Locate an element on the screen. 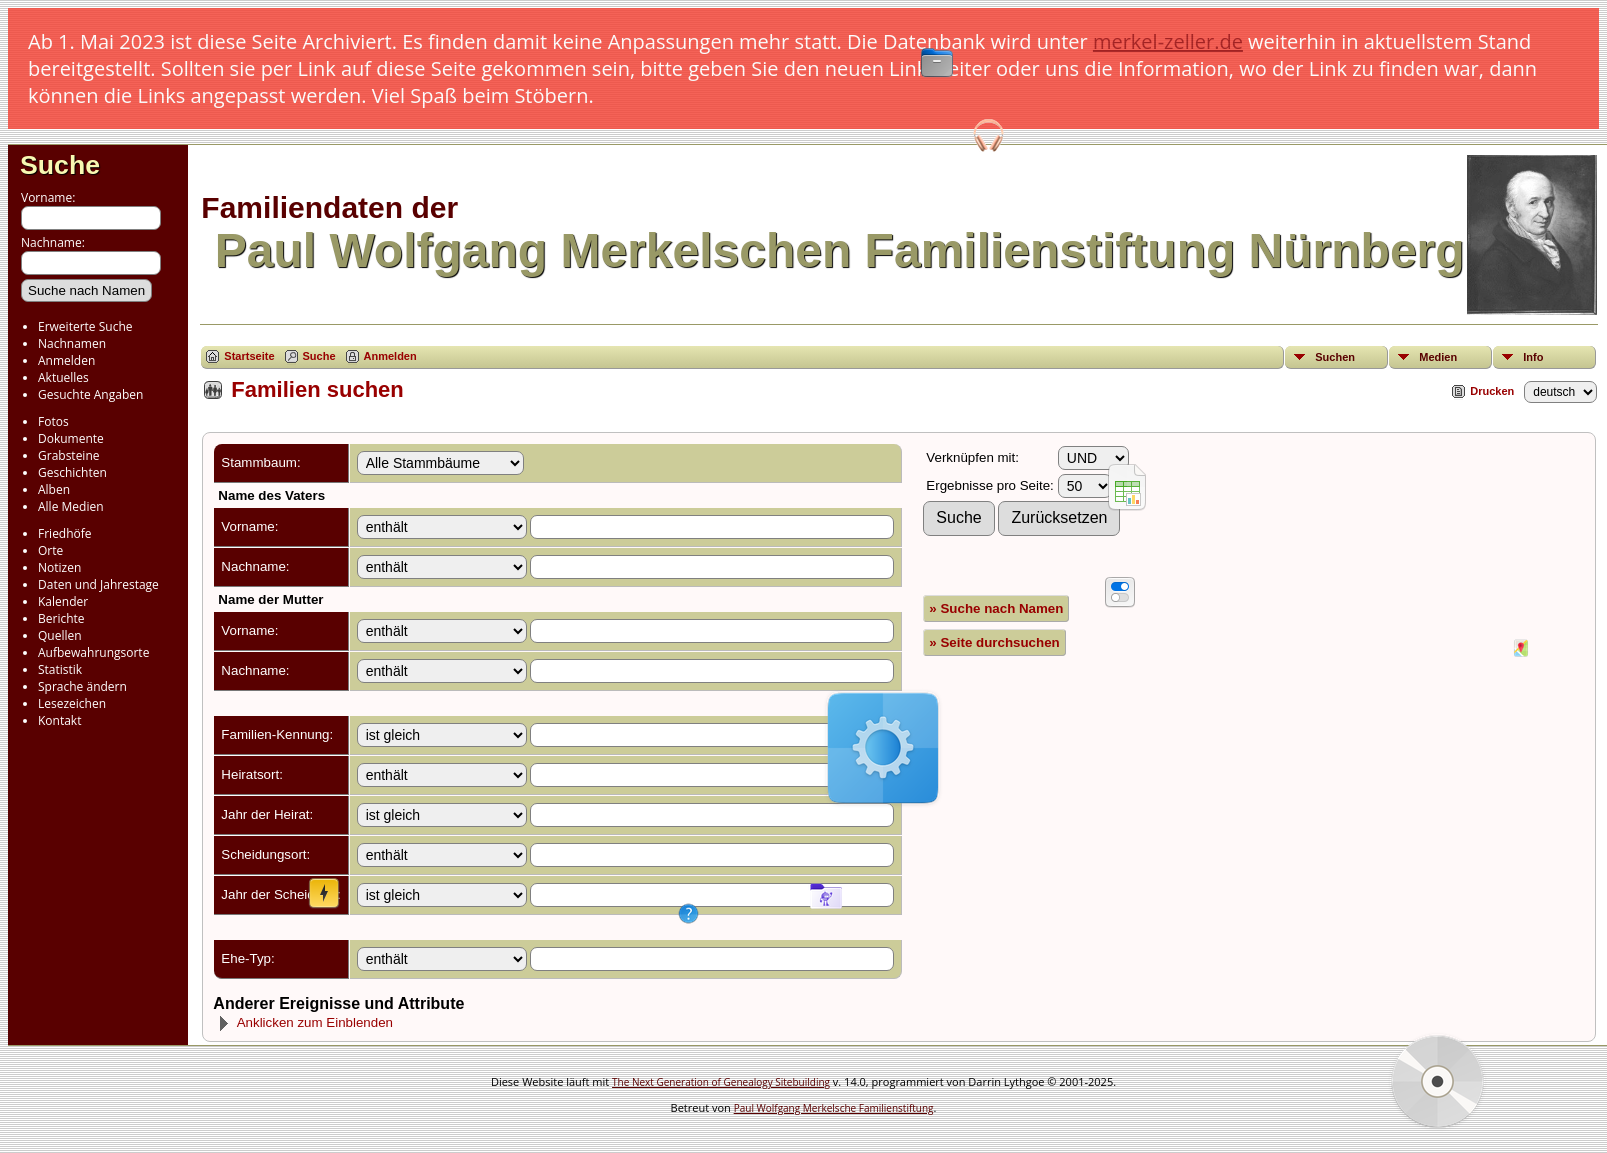 This screenshot has width=1607, height=1153. access power and battery settings is located at coordinates (324, 893).